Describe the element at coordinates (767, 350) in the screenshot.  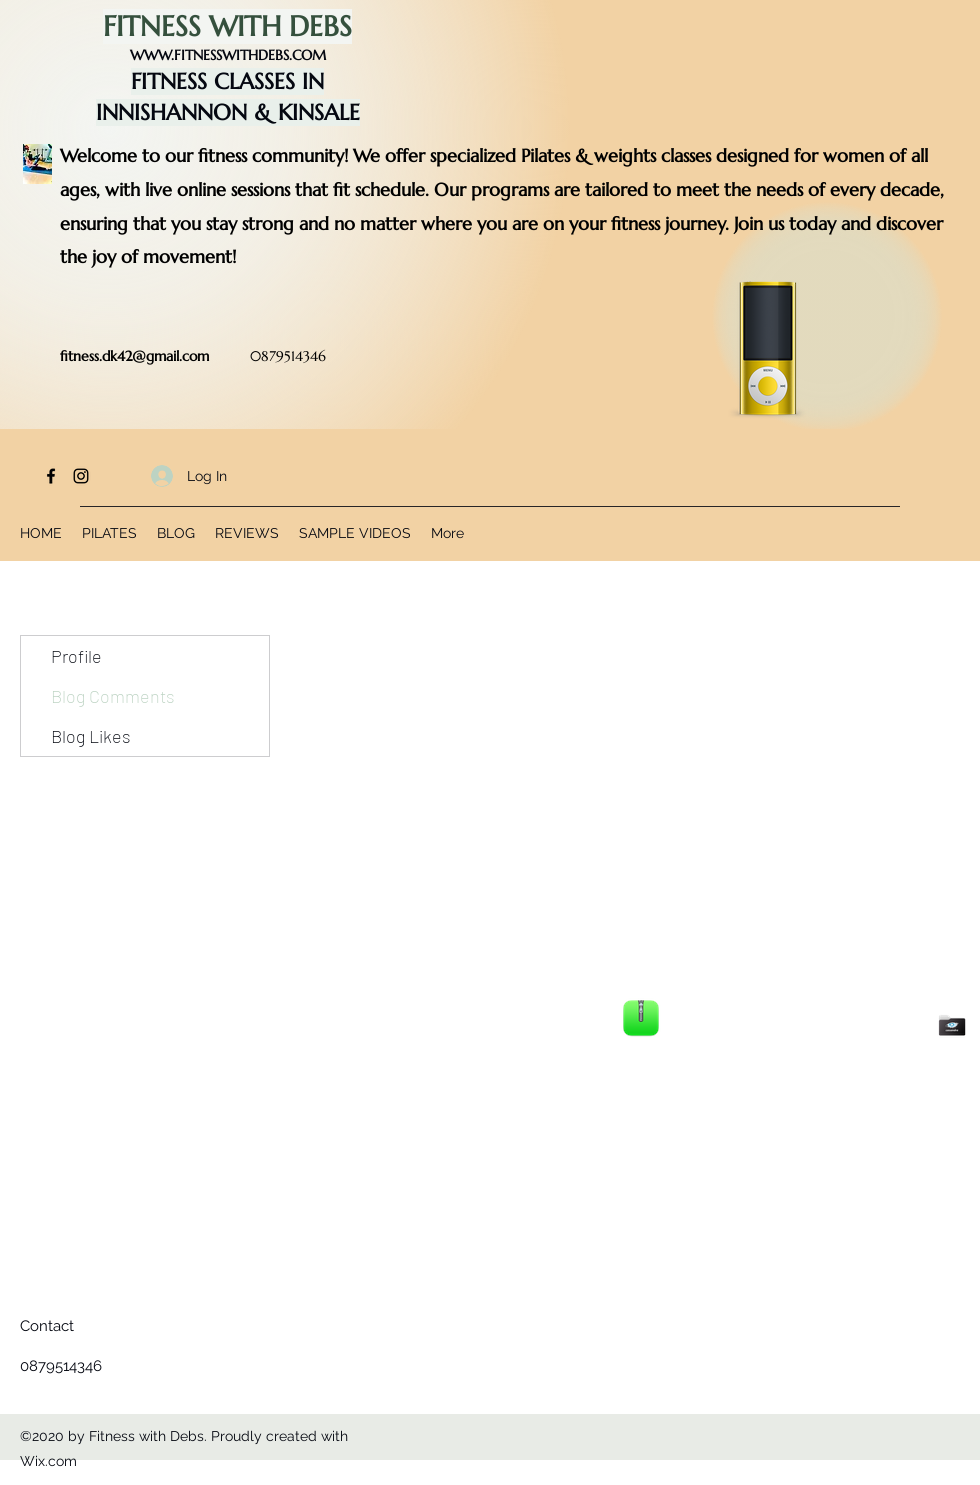
I see `iPod nano device connected` at that location.